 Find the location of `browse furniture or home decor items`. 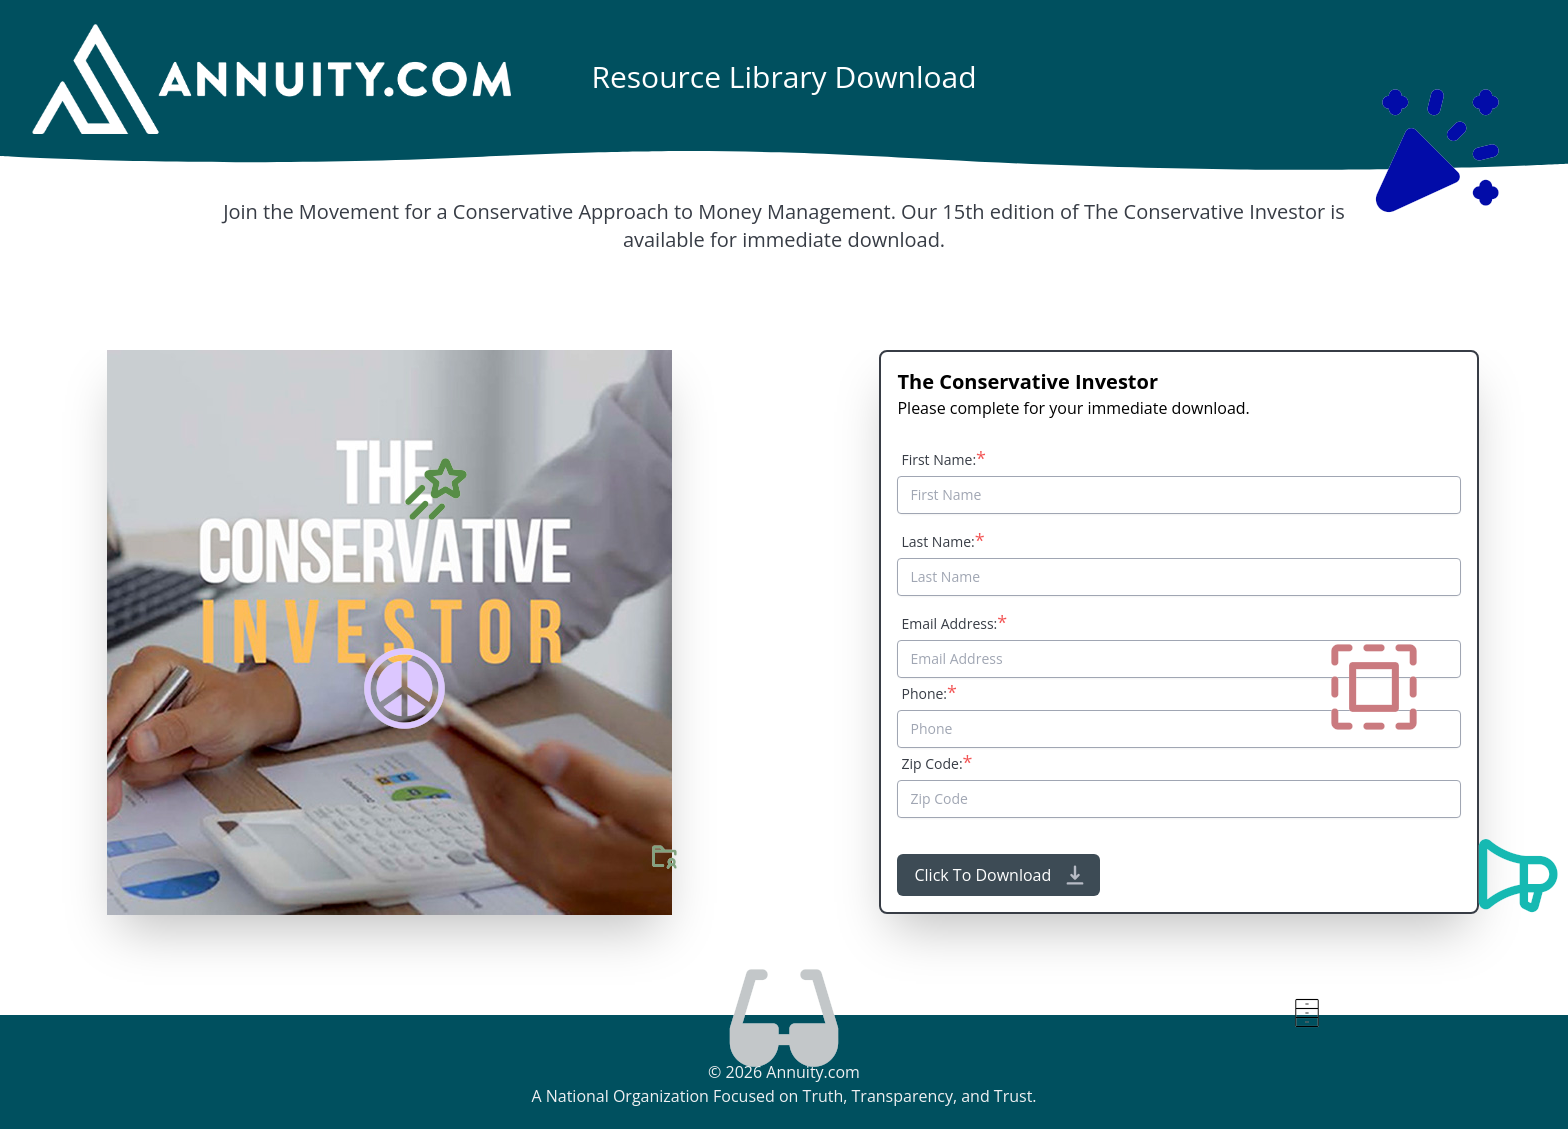

browse furniture or home decor items is located at coordinates (1307, 1013).